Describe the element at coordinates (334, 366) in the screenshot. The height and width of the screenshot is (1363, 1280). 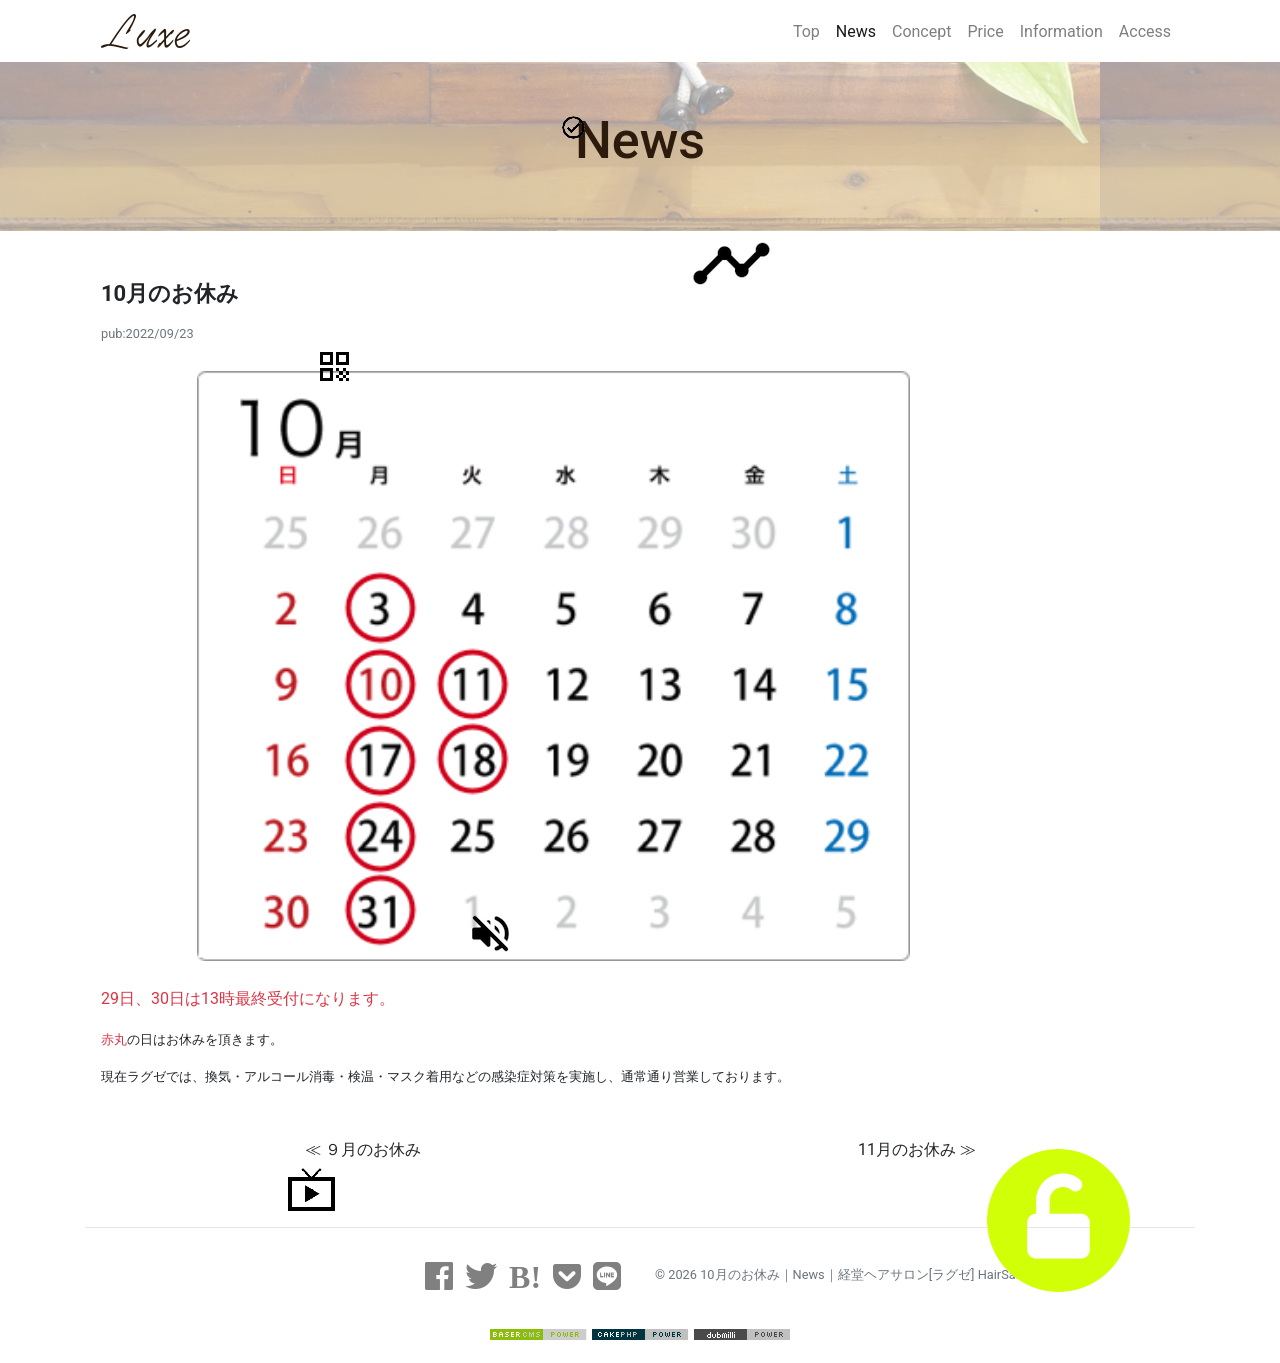
I see `scan or generate a QR code` at that location.